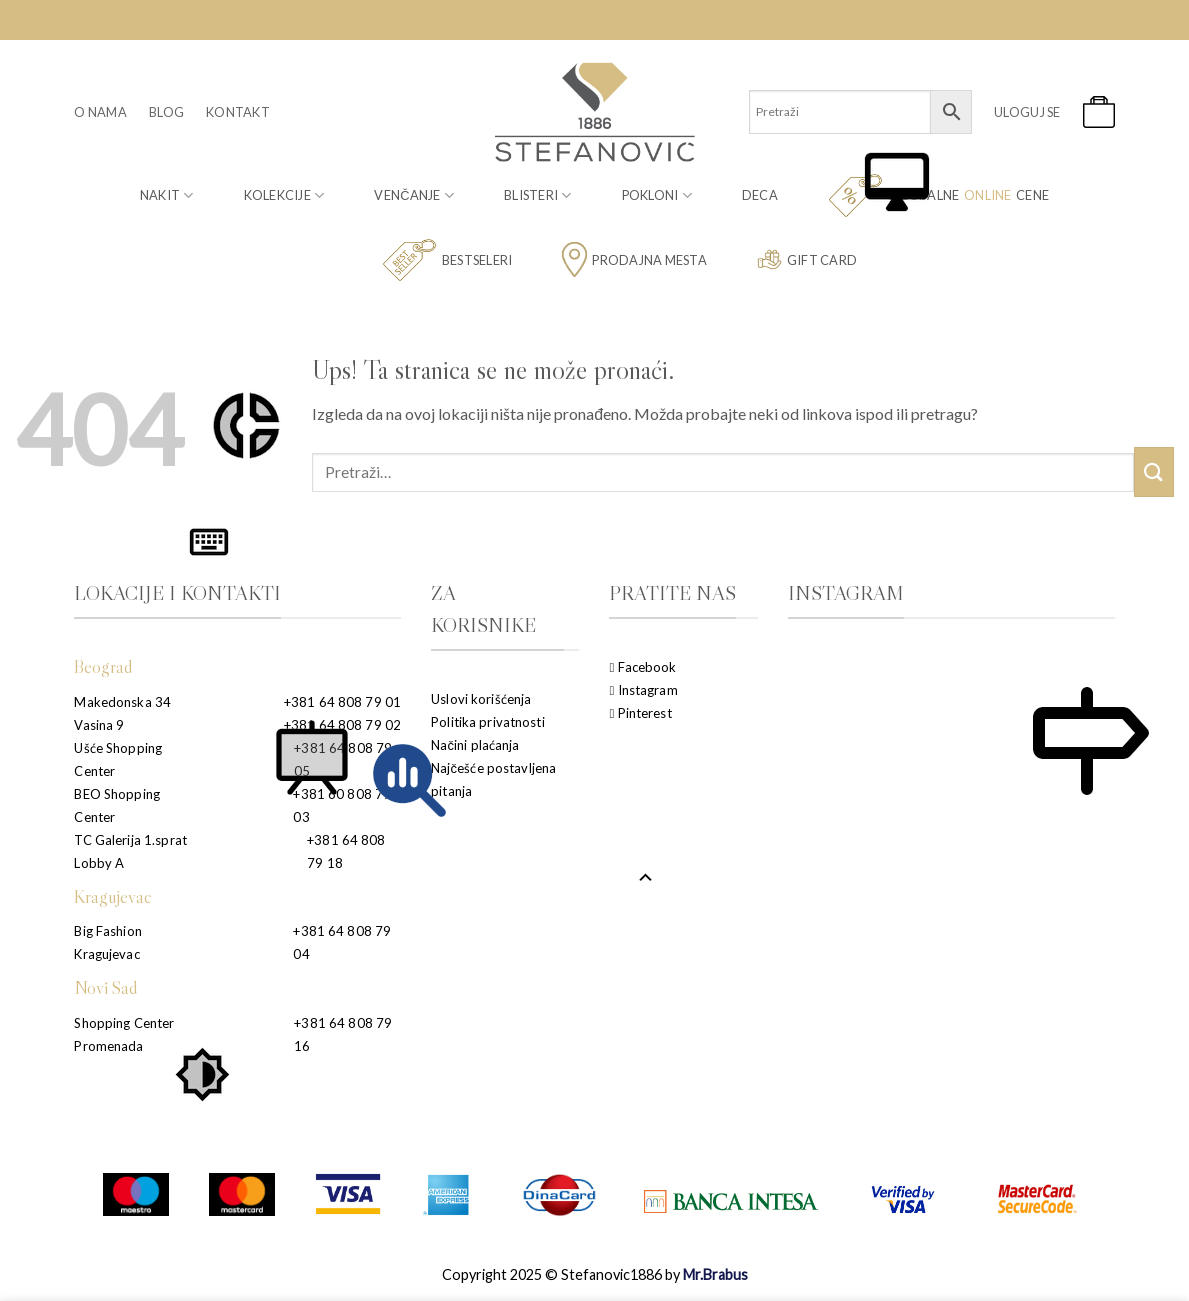 The image size is (1189, 1301). I want to click on open on-screen keyboard, so click(209, 542).